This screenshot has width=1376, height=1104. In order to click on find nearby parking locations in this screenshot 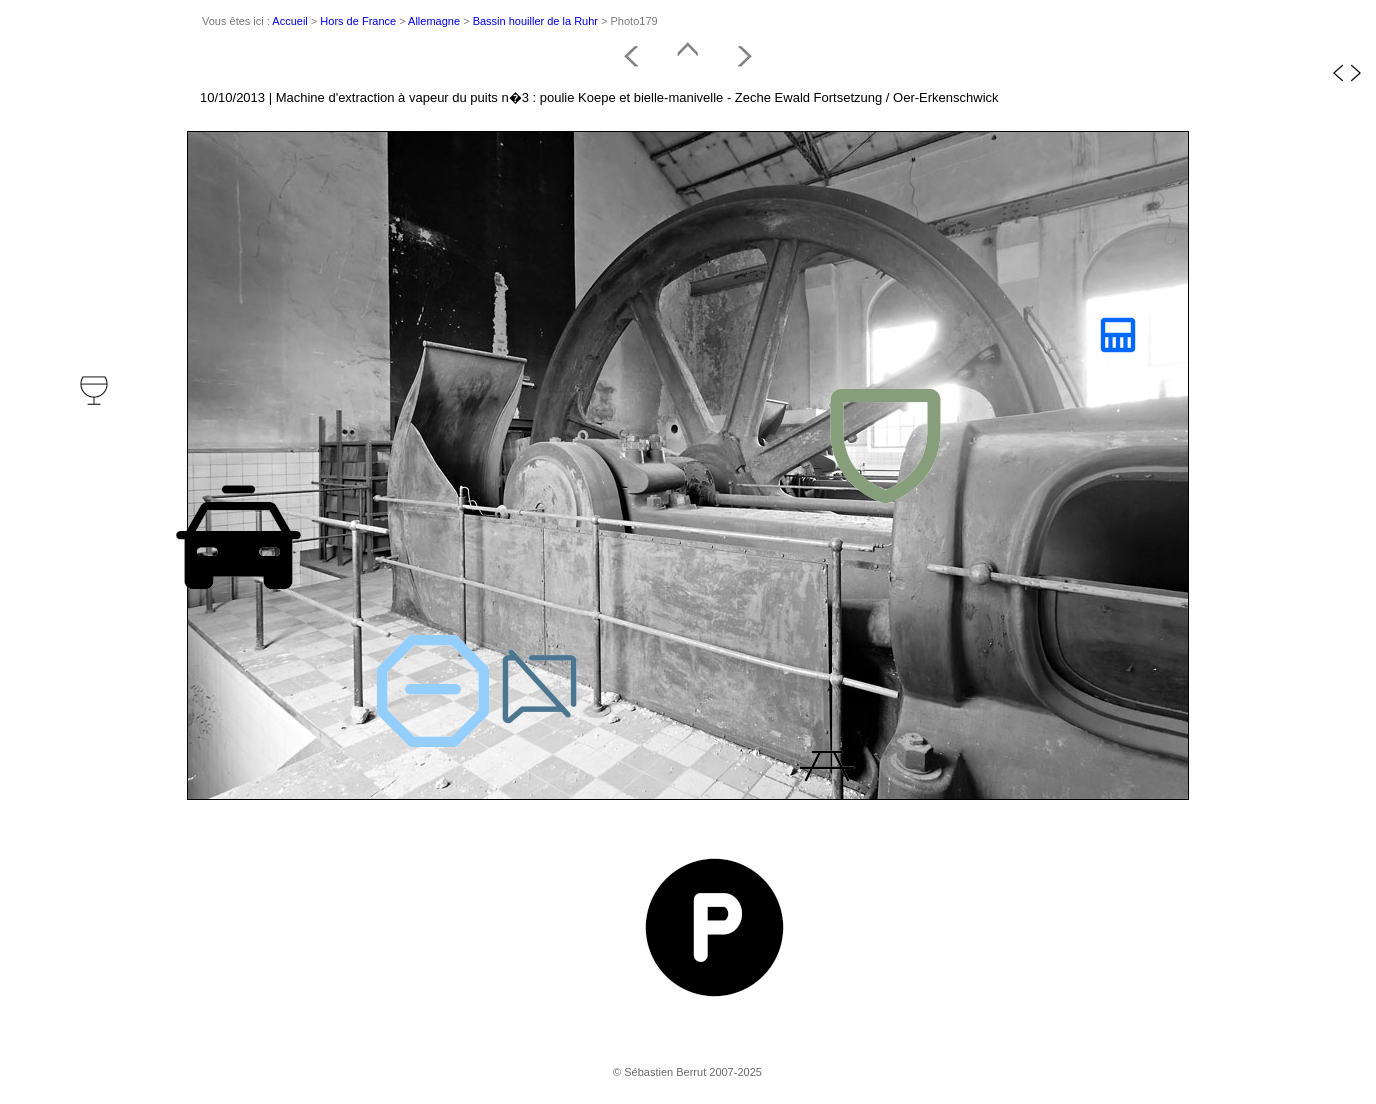, I will do `click(714, 927)`.